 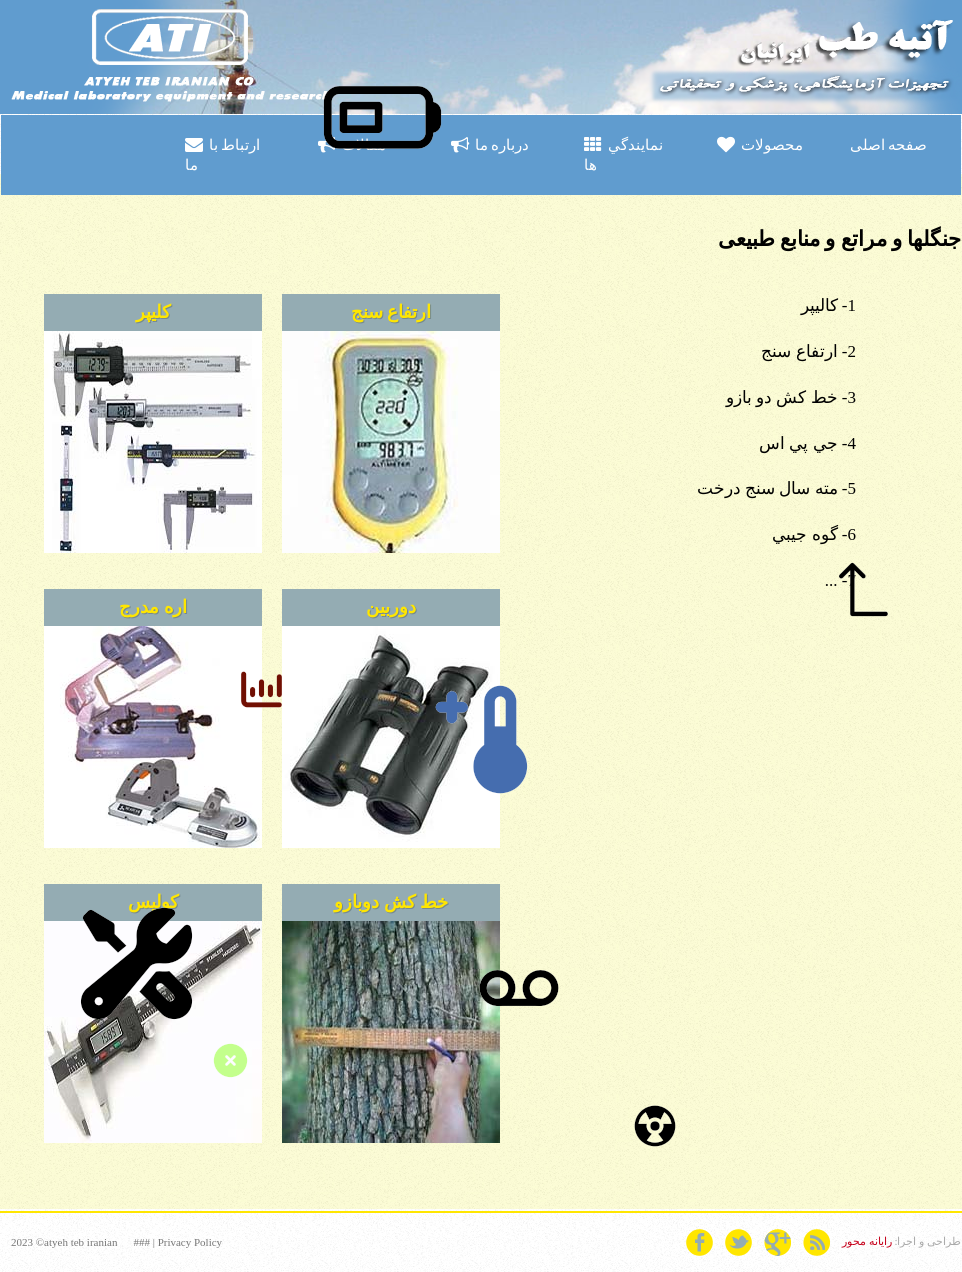 I want to click on access voicemail messages, so click(x=519, y=988).